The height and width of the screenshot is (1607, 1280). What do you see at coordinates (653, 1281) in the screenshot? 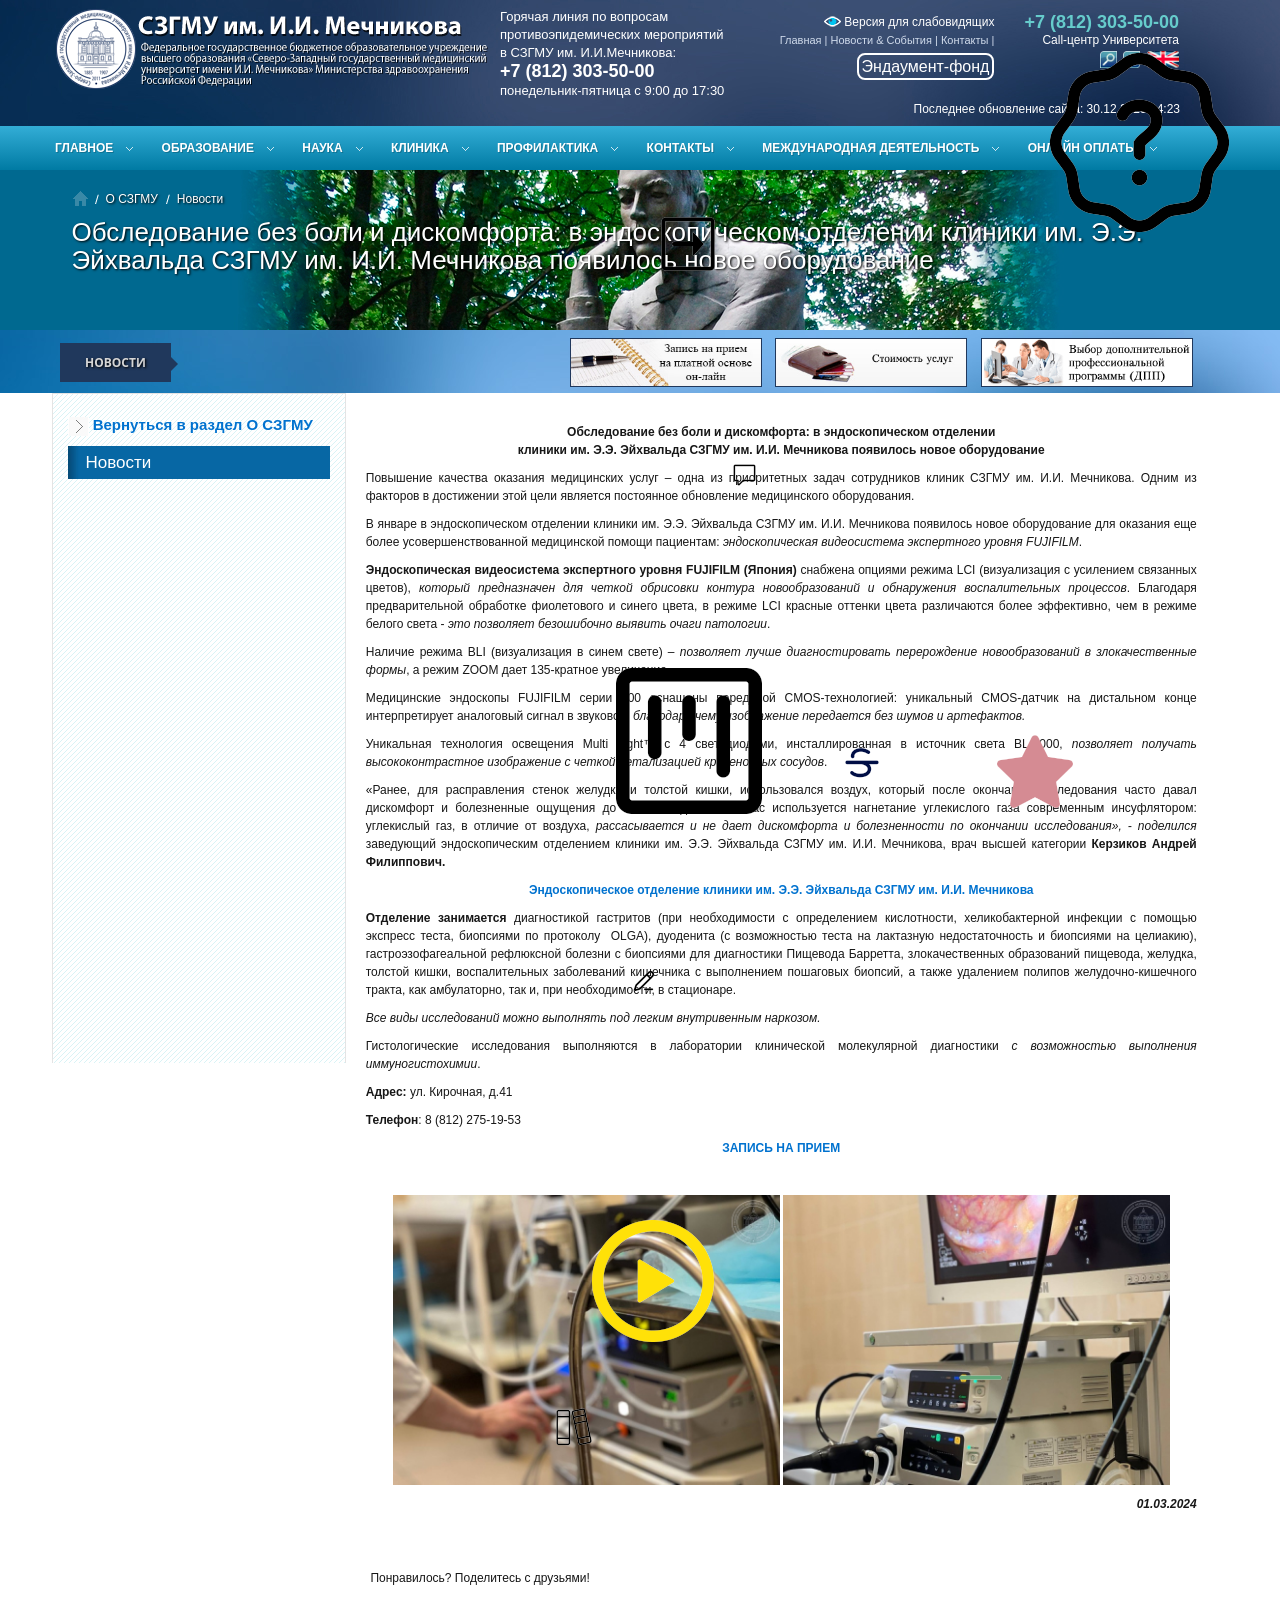
I see `play media or video content` at bounding box center [653, 1281].